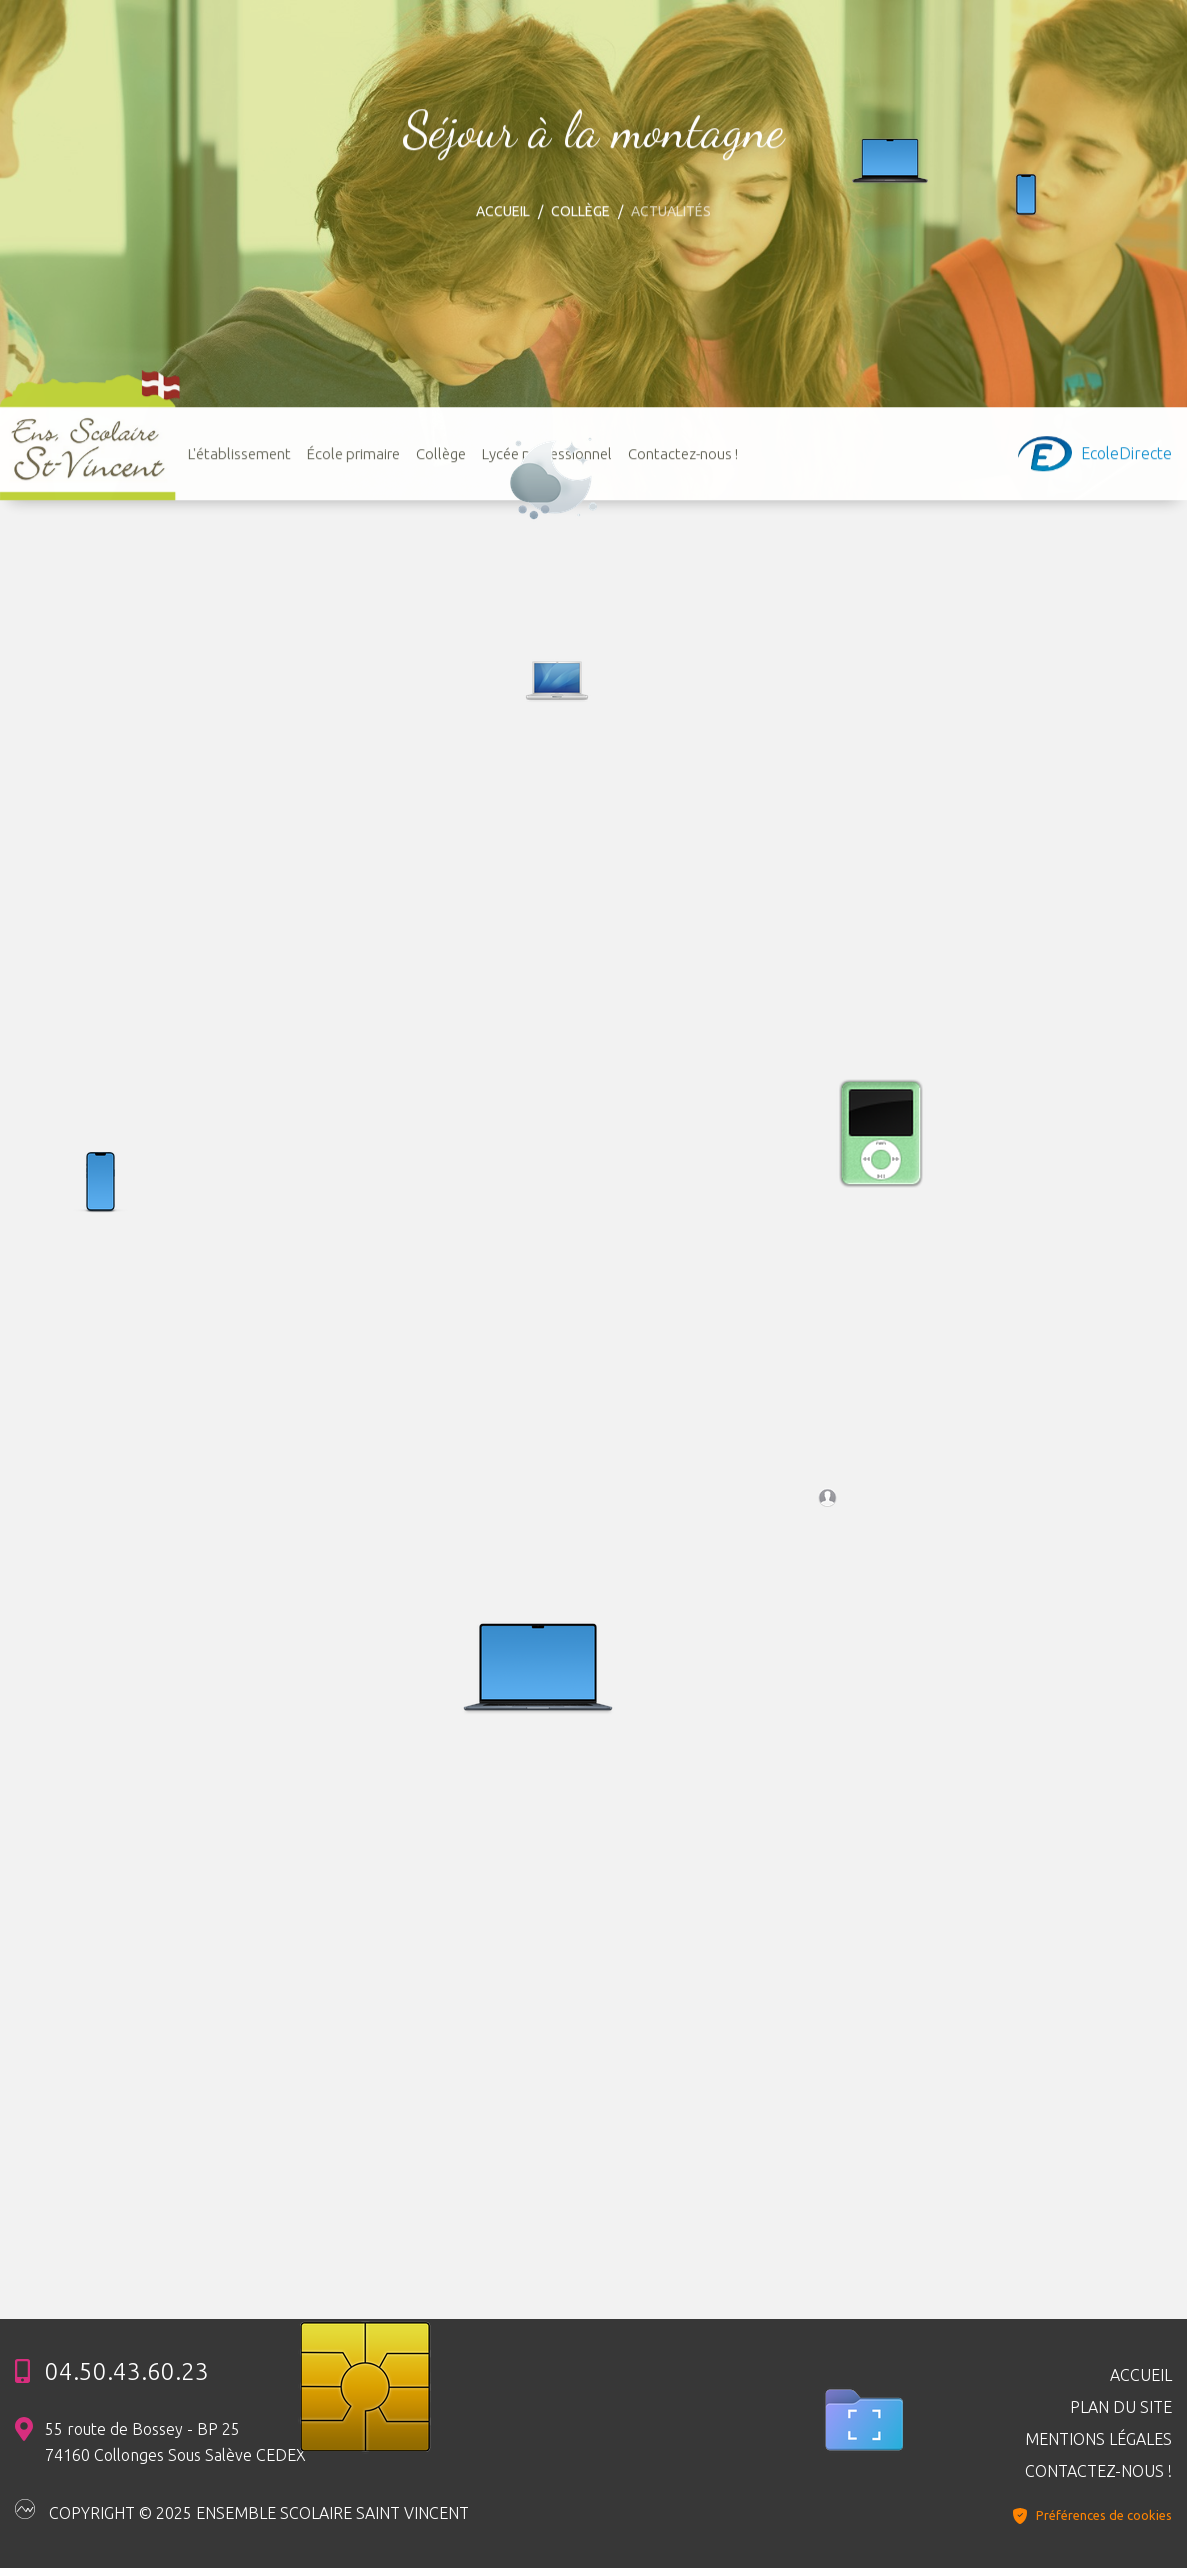 This screenshot has width=1187, height=2568. Describe the element at coordinates (881, 1109) in the screenshot. I see `iPod nano device in green` at that location.